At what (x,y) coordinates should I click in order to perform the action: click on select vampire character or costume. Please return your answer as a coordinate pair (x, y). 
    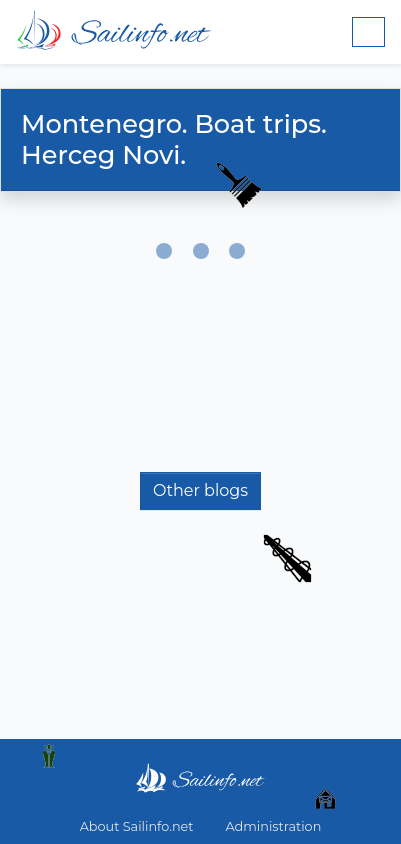
    Looking at the image, I should click on (49, 756).